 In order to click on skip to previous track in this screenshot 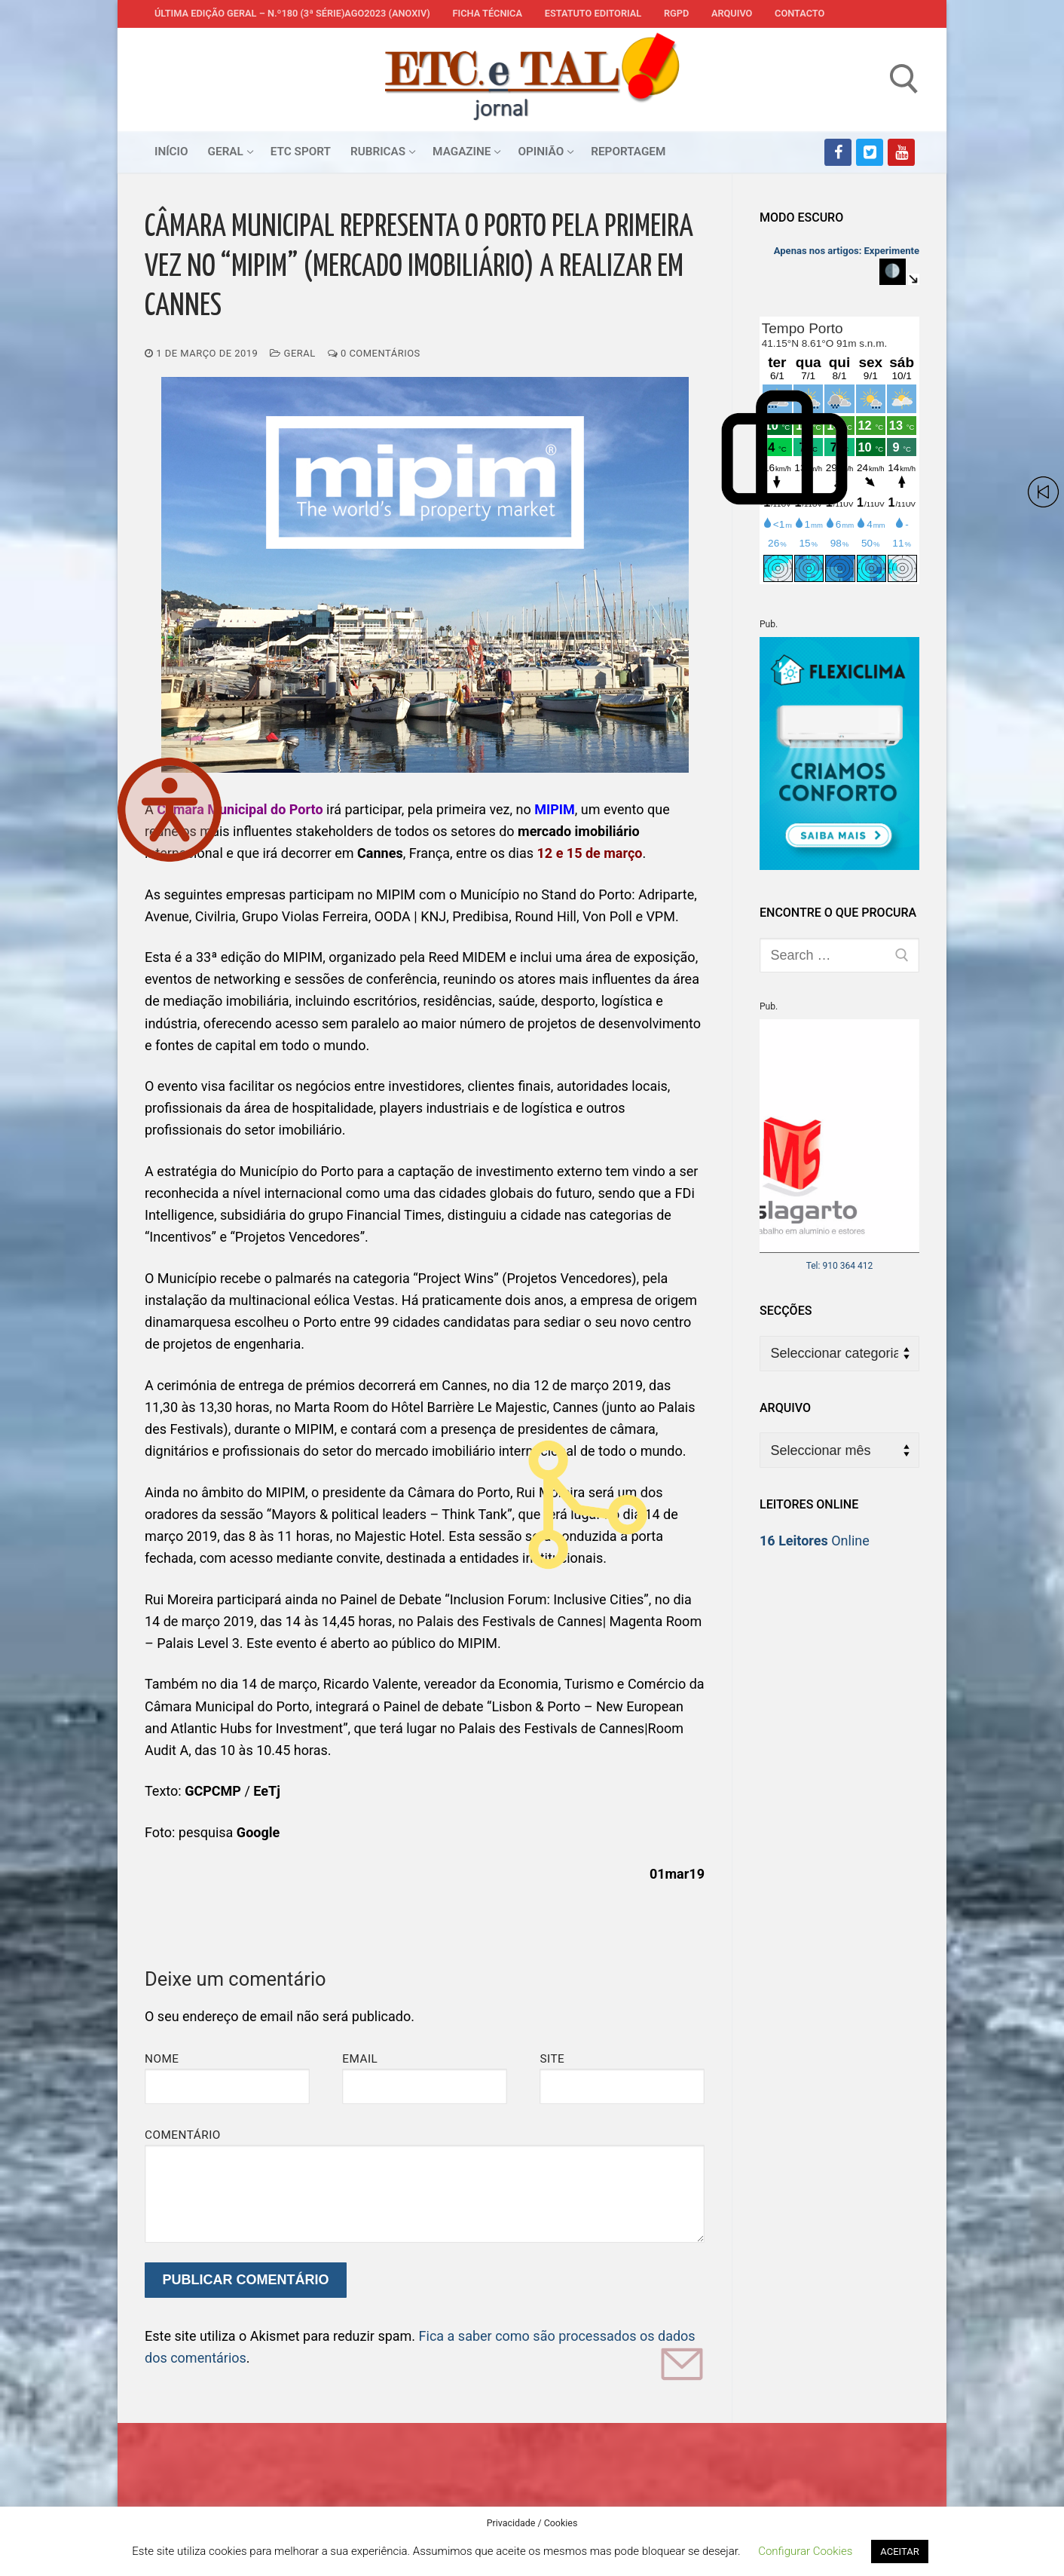, I will do `click(1043, 492)`.